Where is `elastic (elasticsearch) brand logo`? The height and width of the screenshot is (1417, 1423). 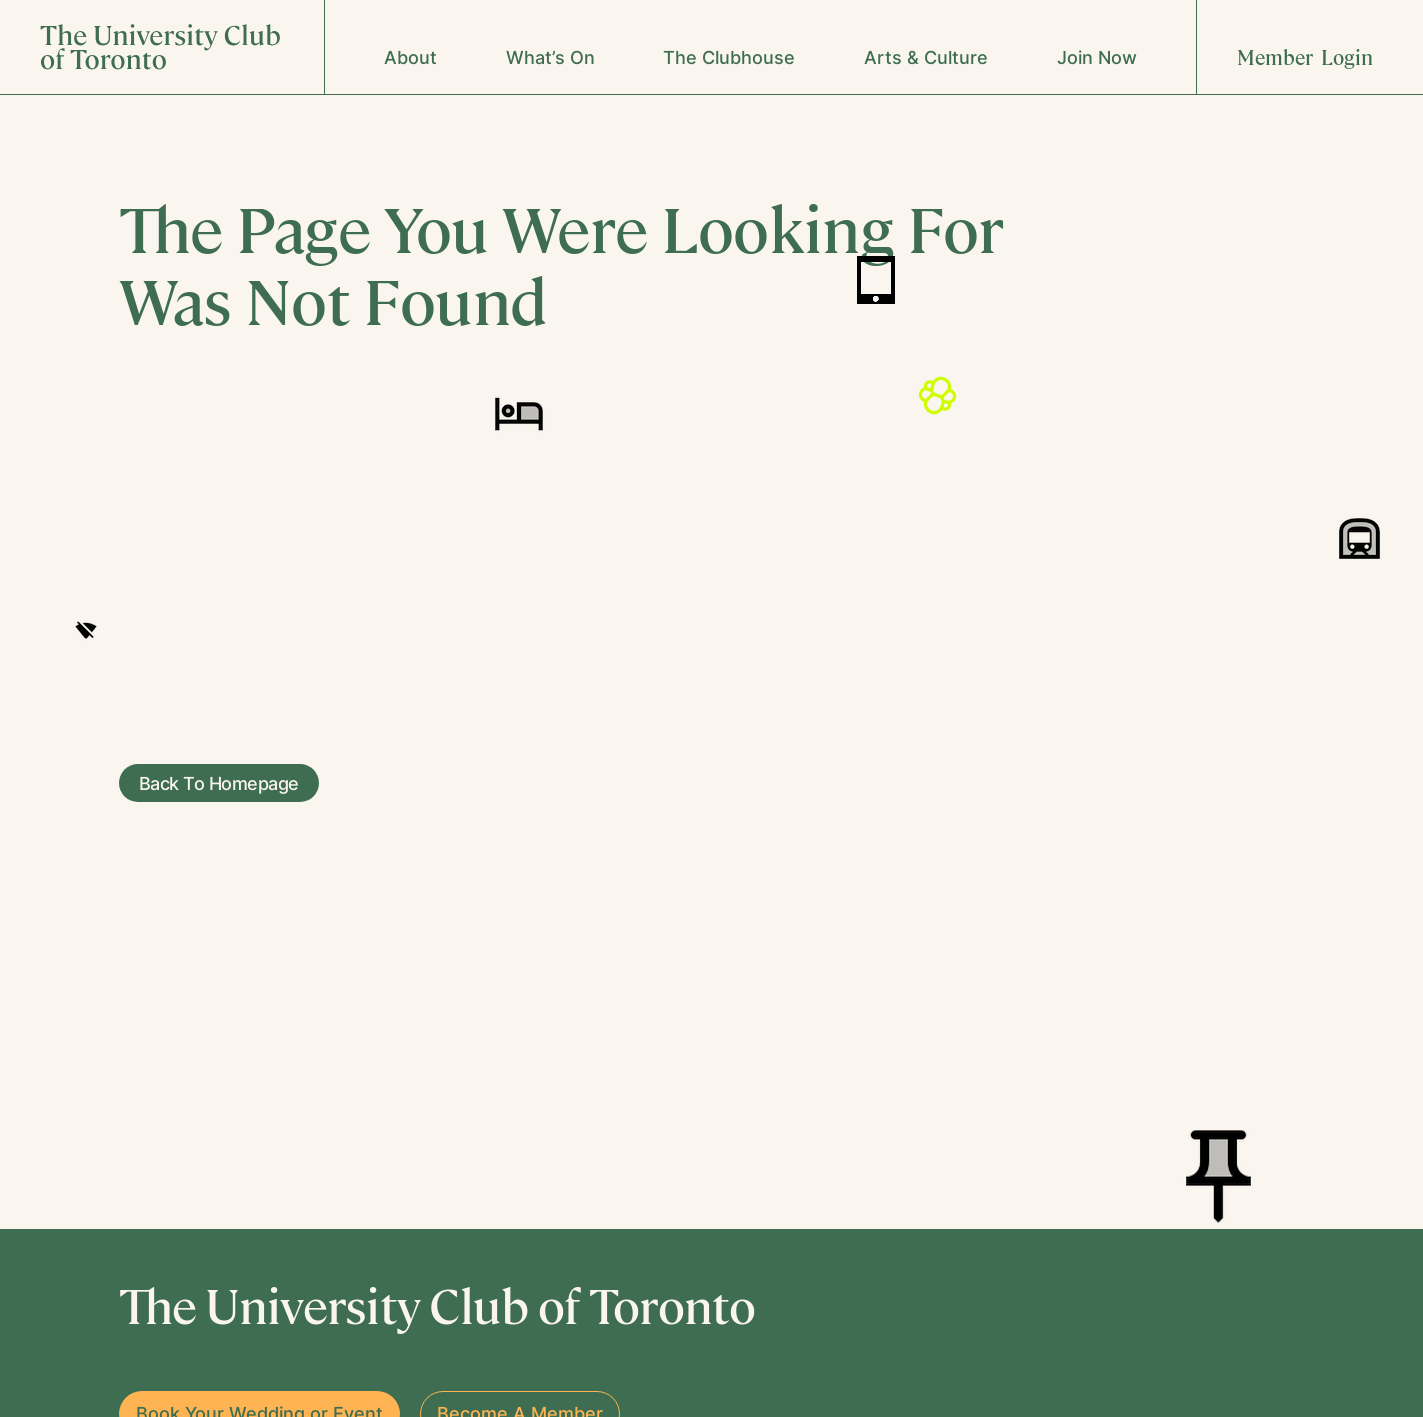
elastic (elasticsearch) brand logo is located at coordinates (937, 395).